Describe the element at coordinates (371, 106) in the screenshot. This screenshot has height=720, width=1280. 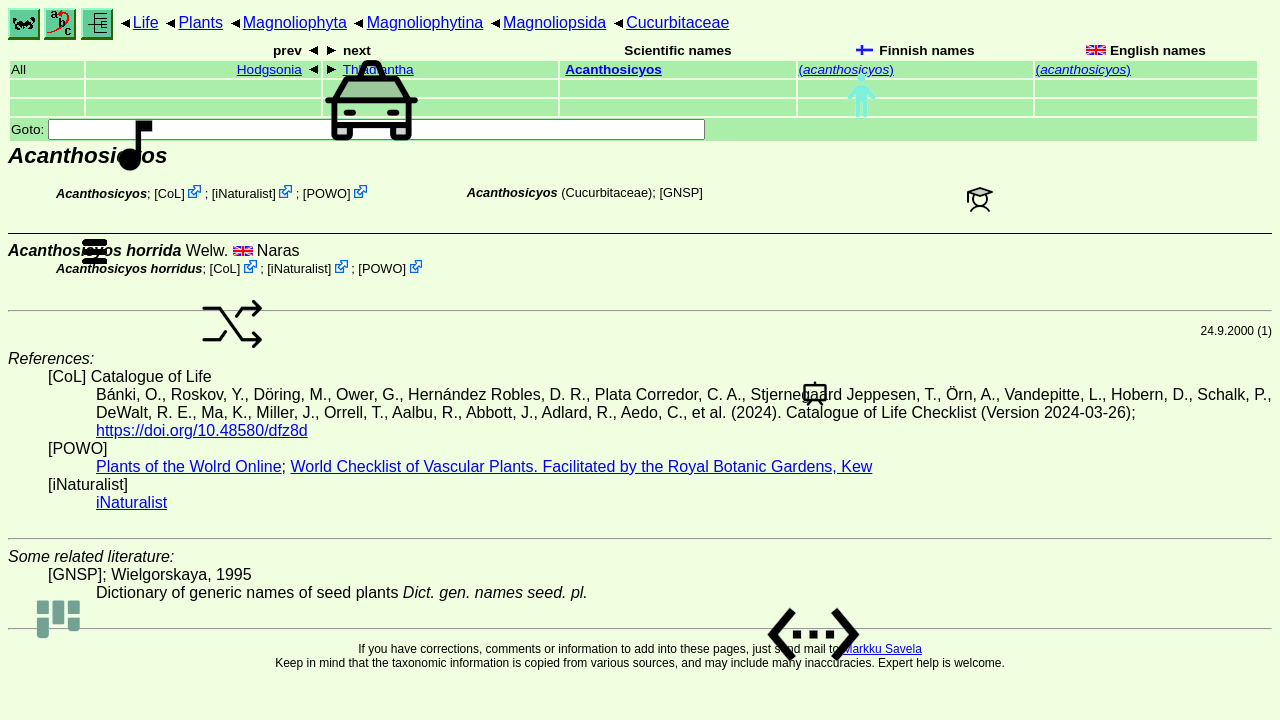
I see `request a taxi or ride service` at that location.